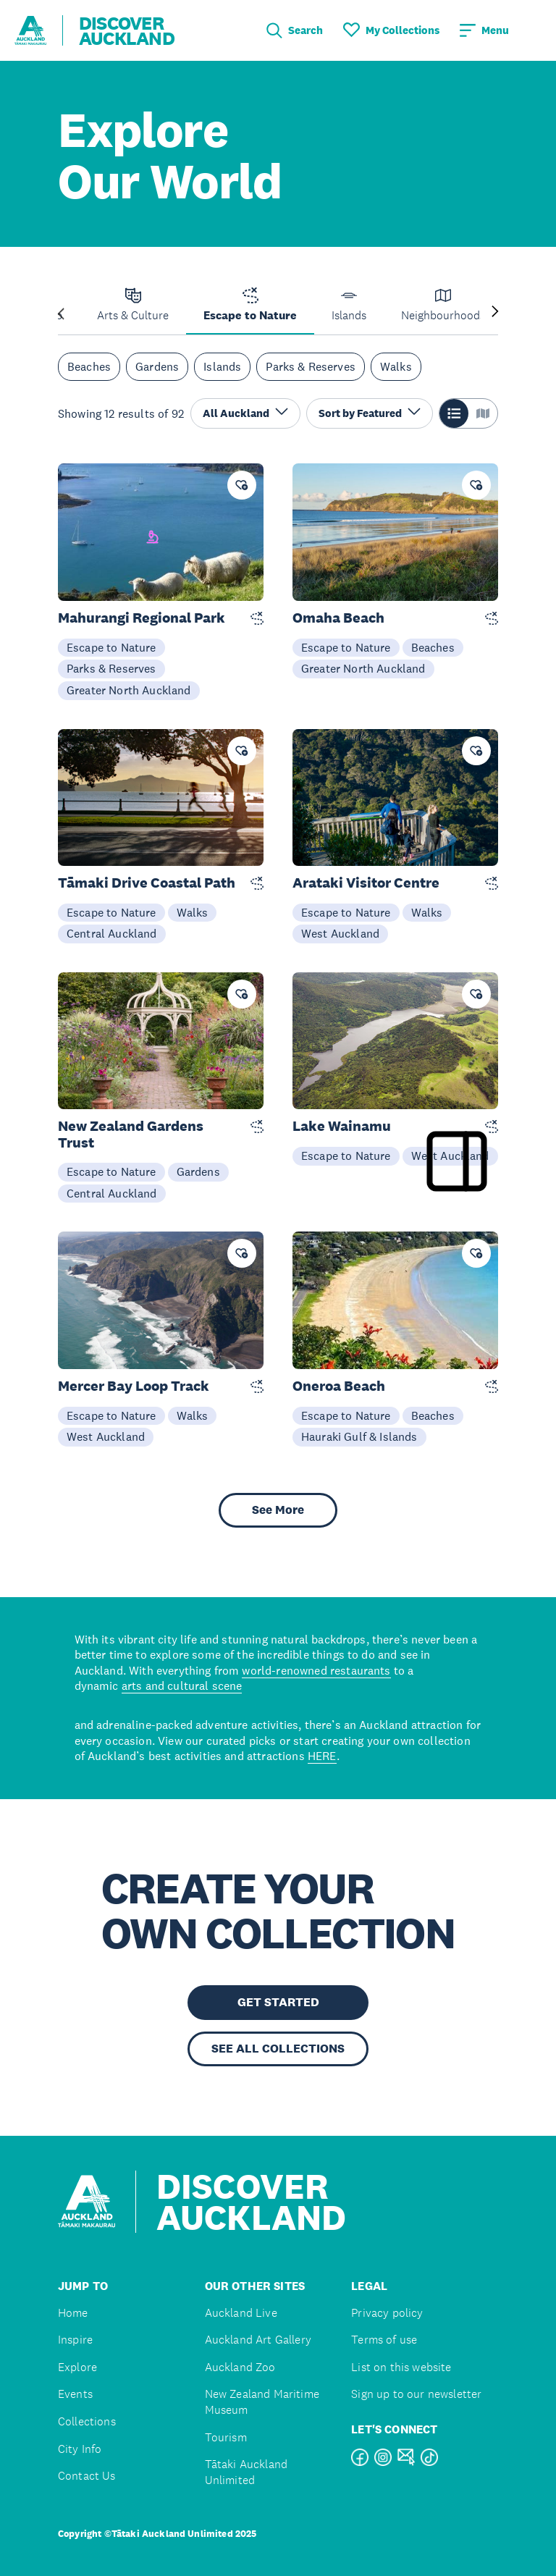 This screenshot has height=2576, width=556. What do you see at coordinates (457, 1161) in the screenshot?
I see `toggle right sidebar panel` at bounding box center [457, 1161].